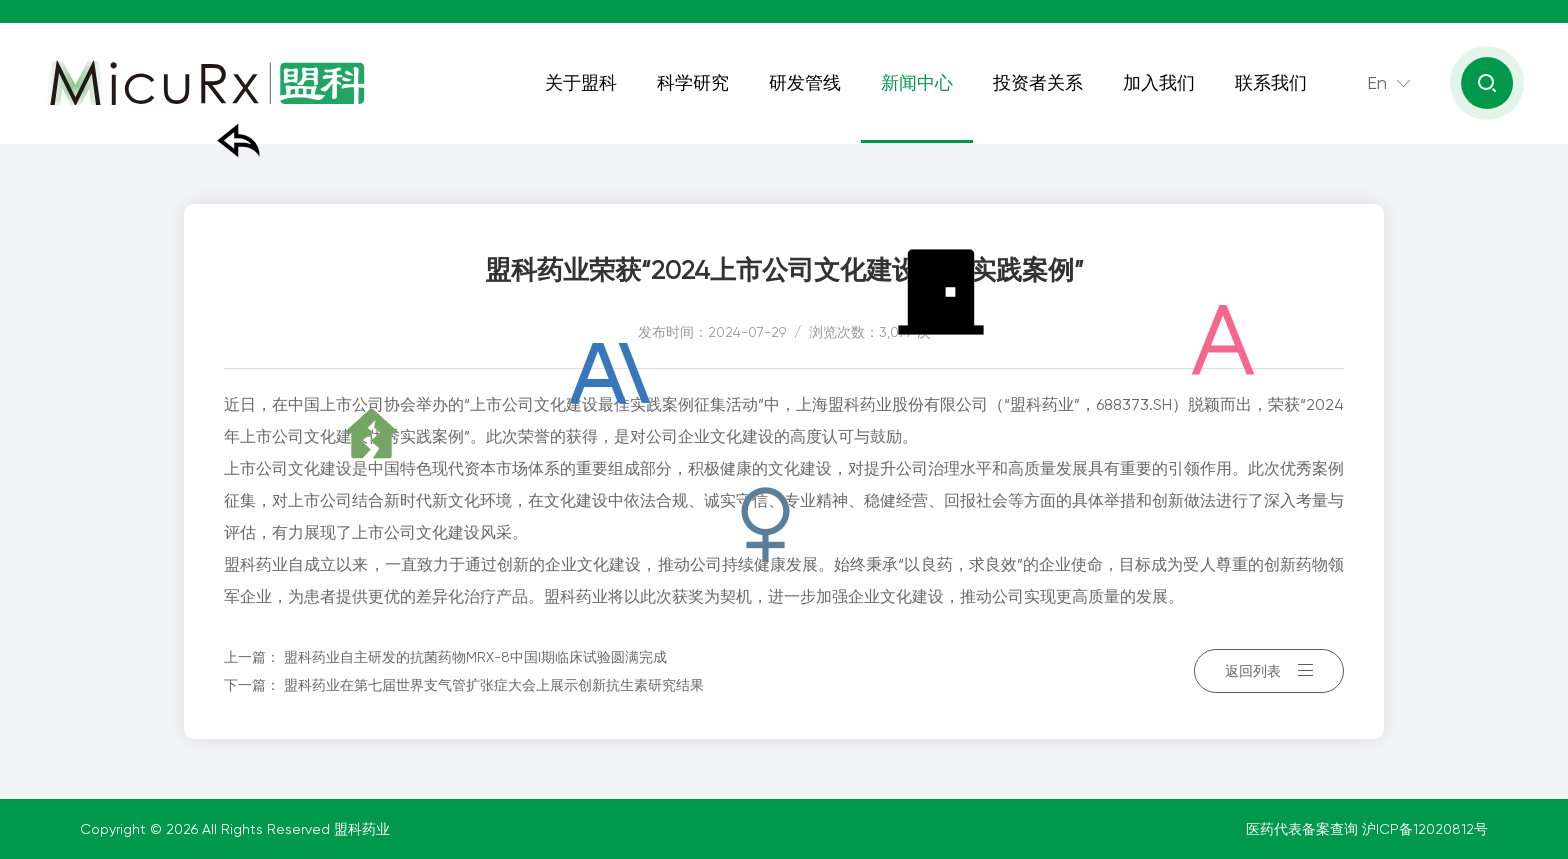 This screenshot has height=859, width=1568. What do you see at coordinates (240, 140) in the screenshot?
I see `reply to a message or email` at bounding box center [240, 140].